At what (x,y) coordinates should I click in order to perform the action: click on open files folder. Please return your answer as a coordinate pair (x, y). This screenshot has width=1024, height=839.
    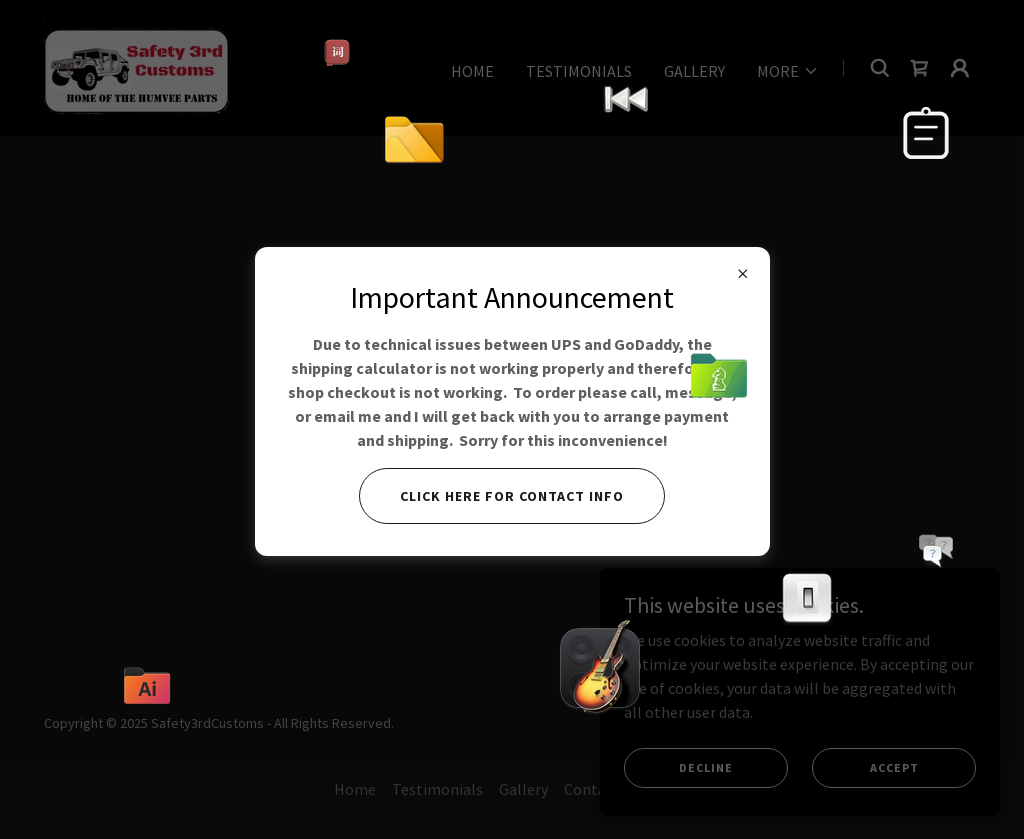
    Looking at the image, I should click on (414, 141).